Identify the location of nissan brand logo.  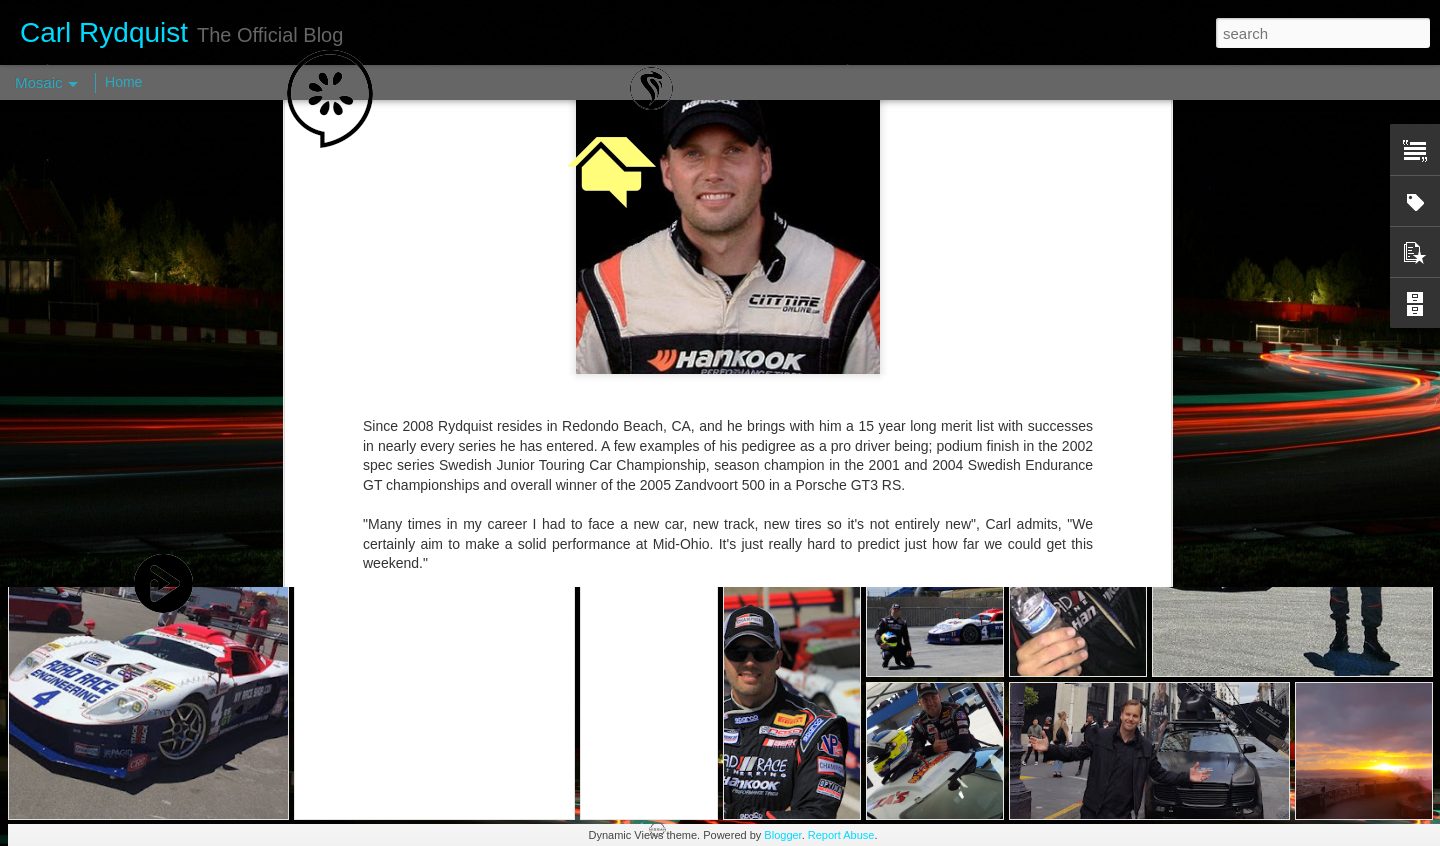
(657, 829).